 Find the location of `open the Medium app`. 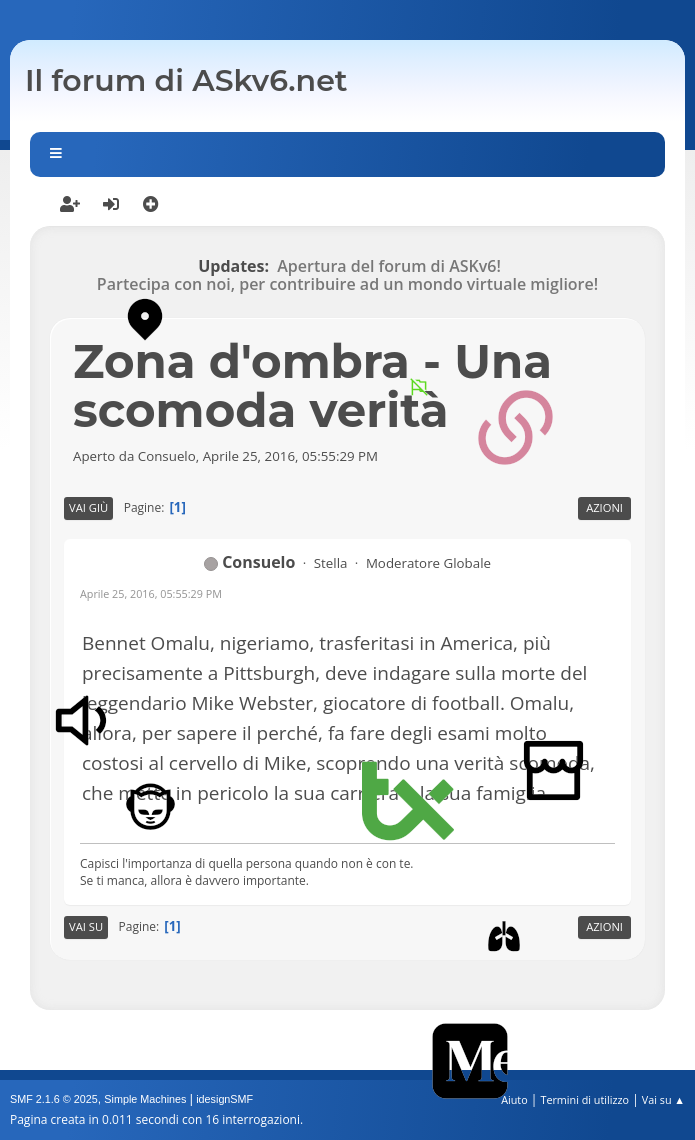

open the Medium app is located at coordinates (470, 1061).